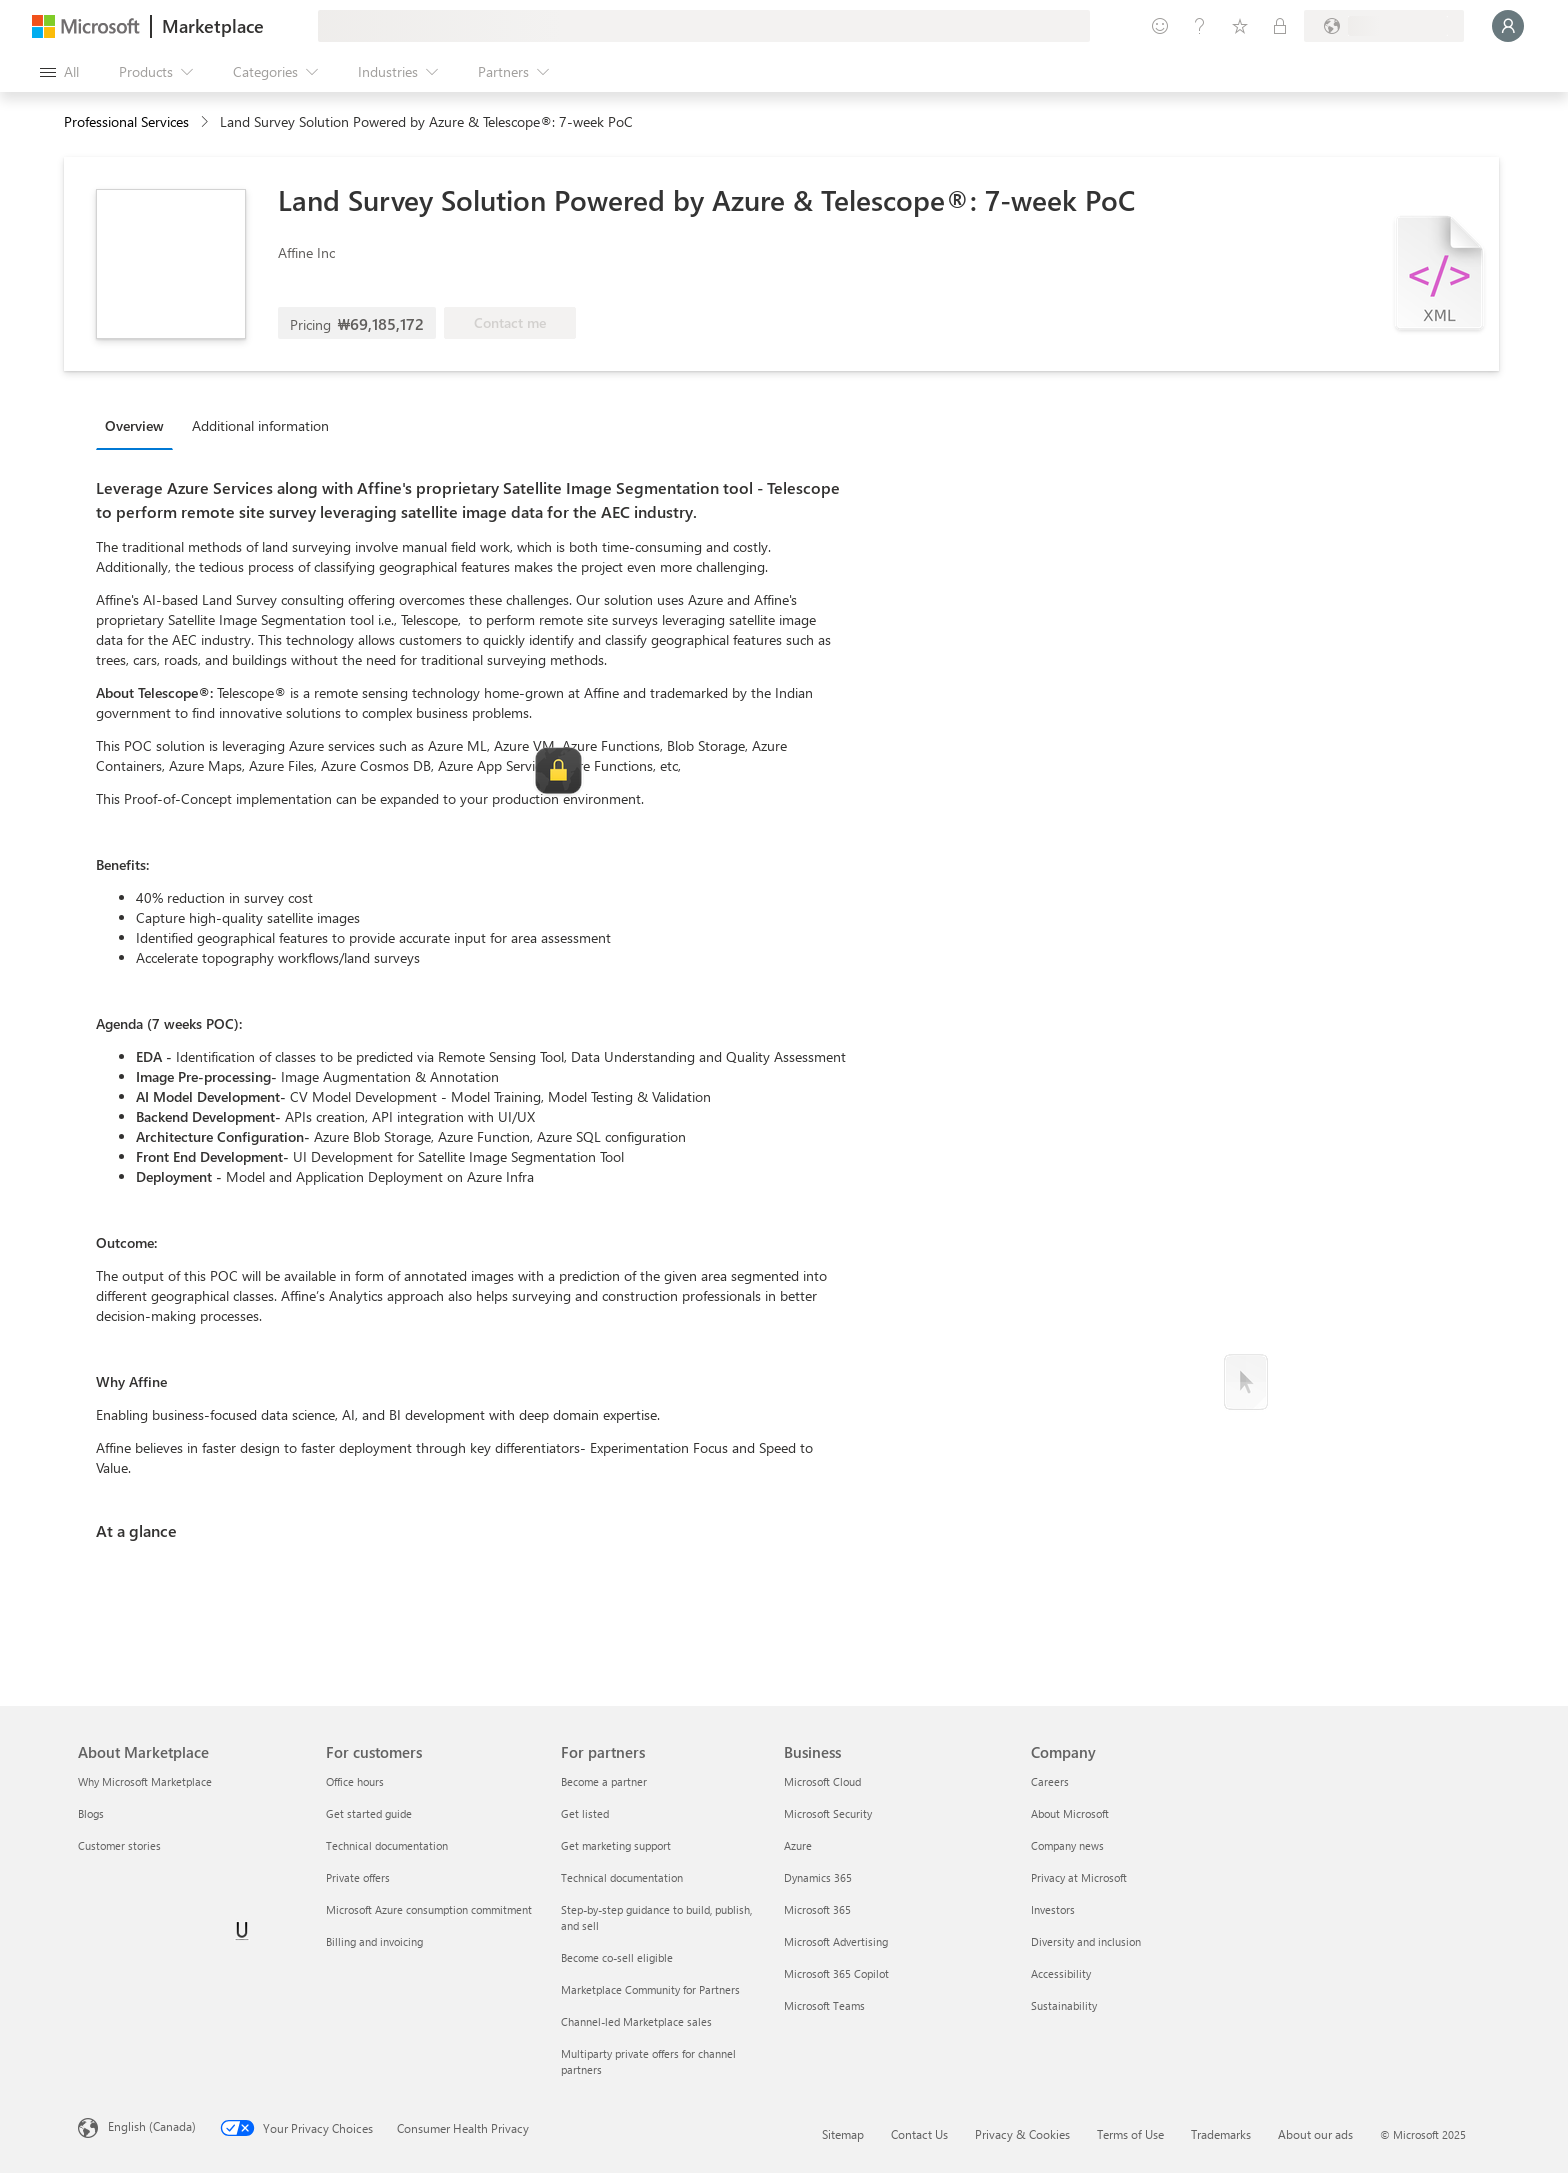 The image size is (1568, 2173). I want to click on an XML document file, so click(1439, 274).